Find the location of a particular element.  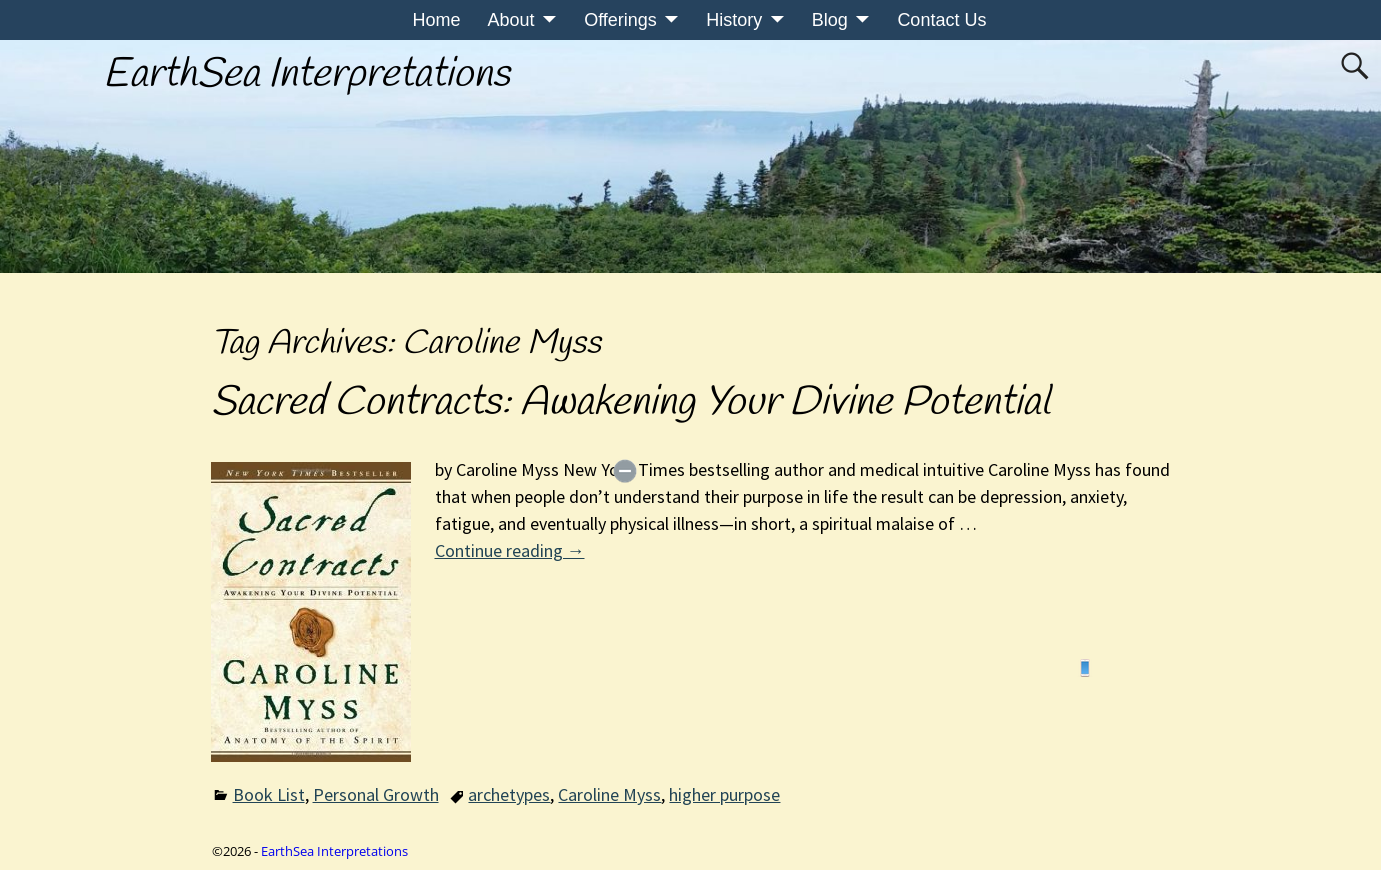

iPod Touch device connected is located at coordinates (1085, 668).